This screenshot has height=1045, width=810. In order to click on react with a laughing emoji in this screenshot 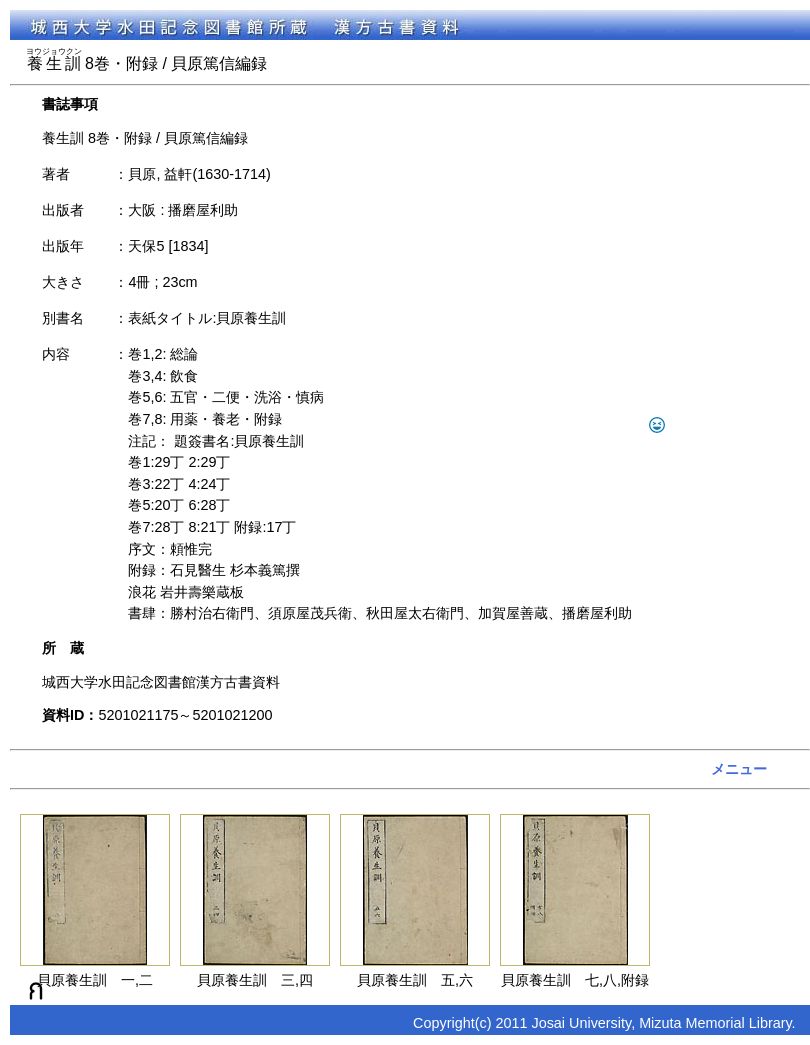, I will do `click(657, 425)`.